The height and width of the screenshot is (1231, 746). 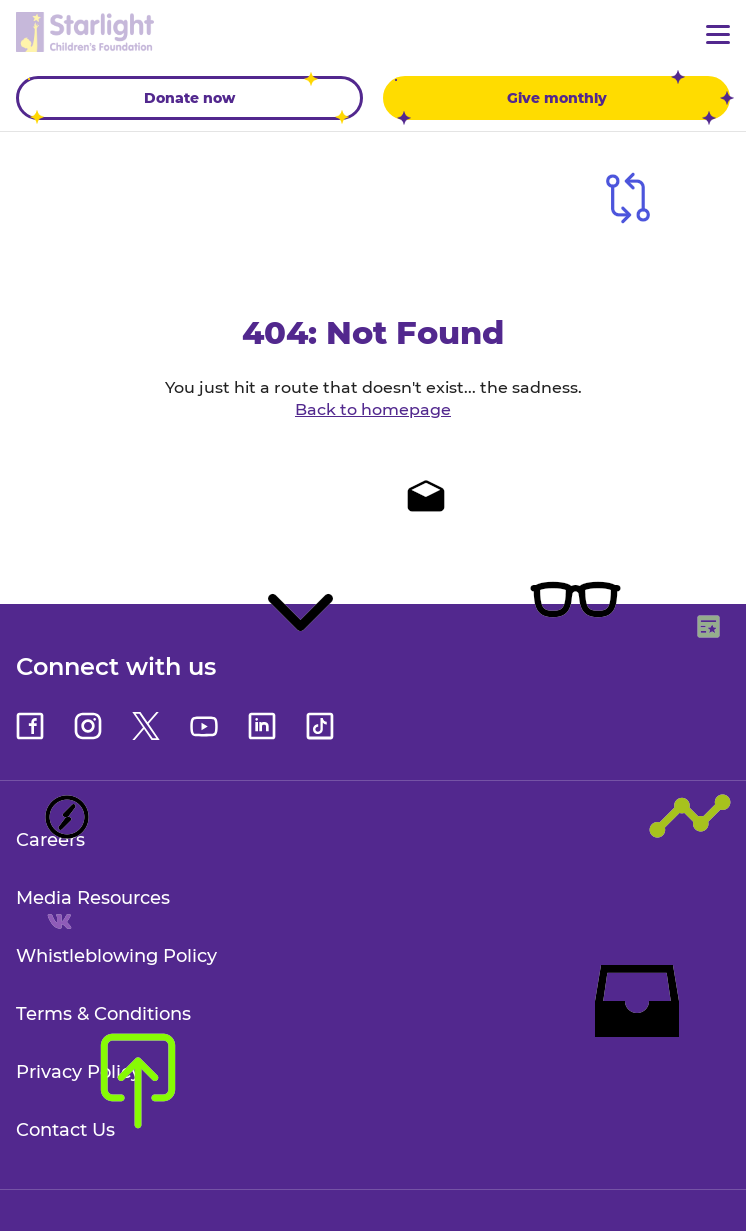 What do you see at coordinates (628, 198) in the screenshot?
I see `compare branches or code versions` at bounding box center [628, 198].